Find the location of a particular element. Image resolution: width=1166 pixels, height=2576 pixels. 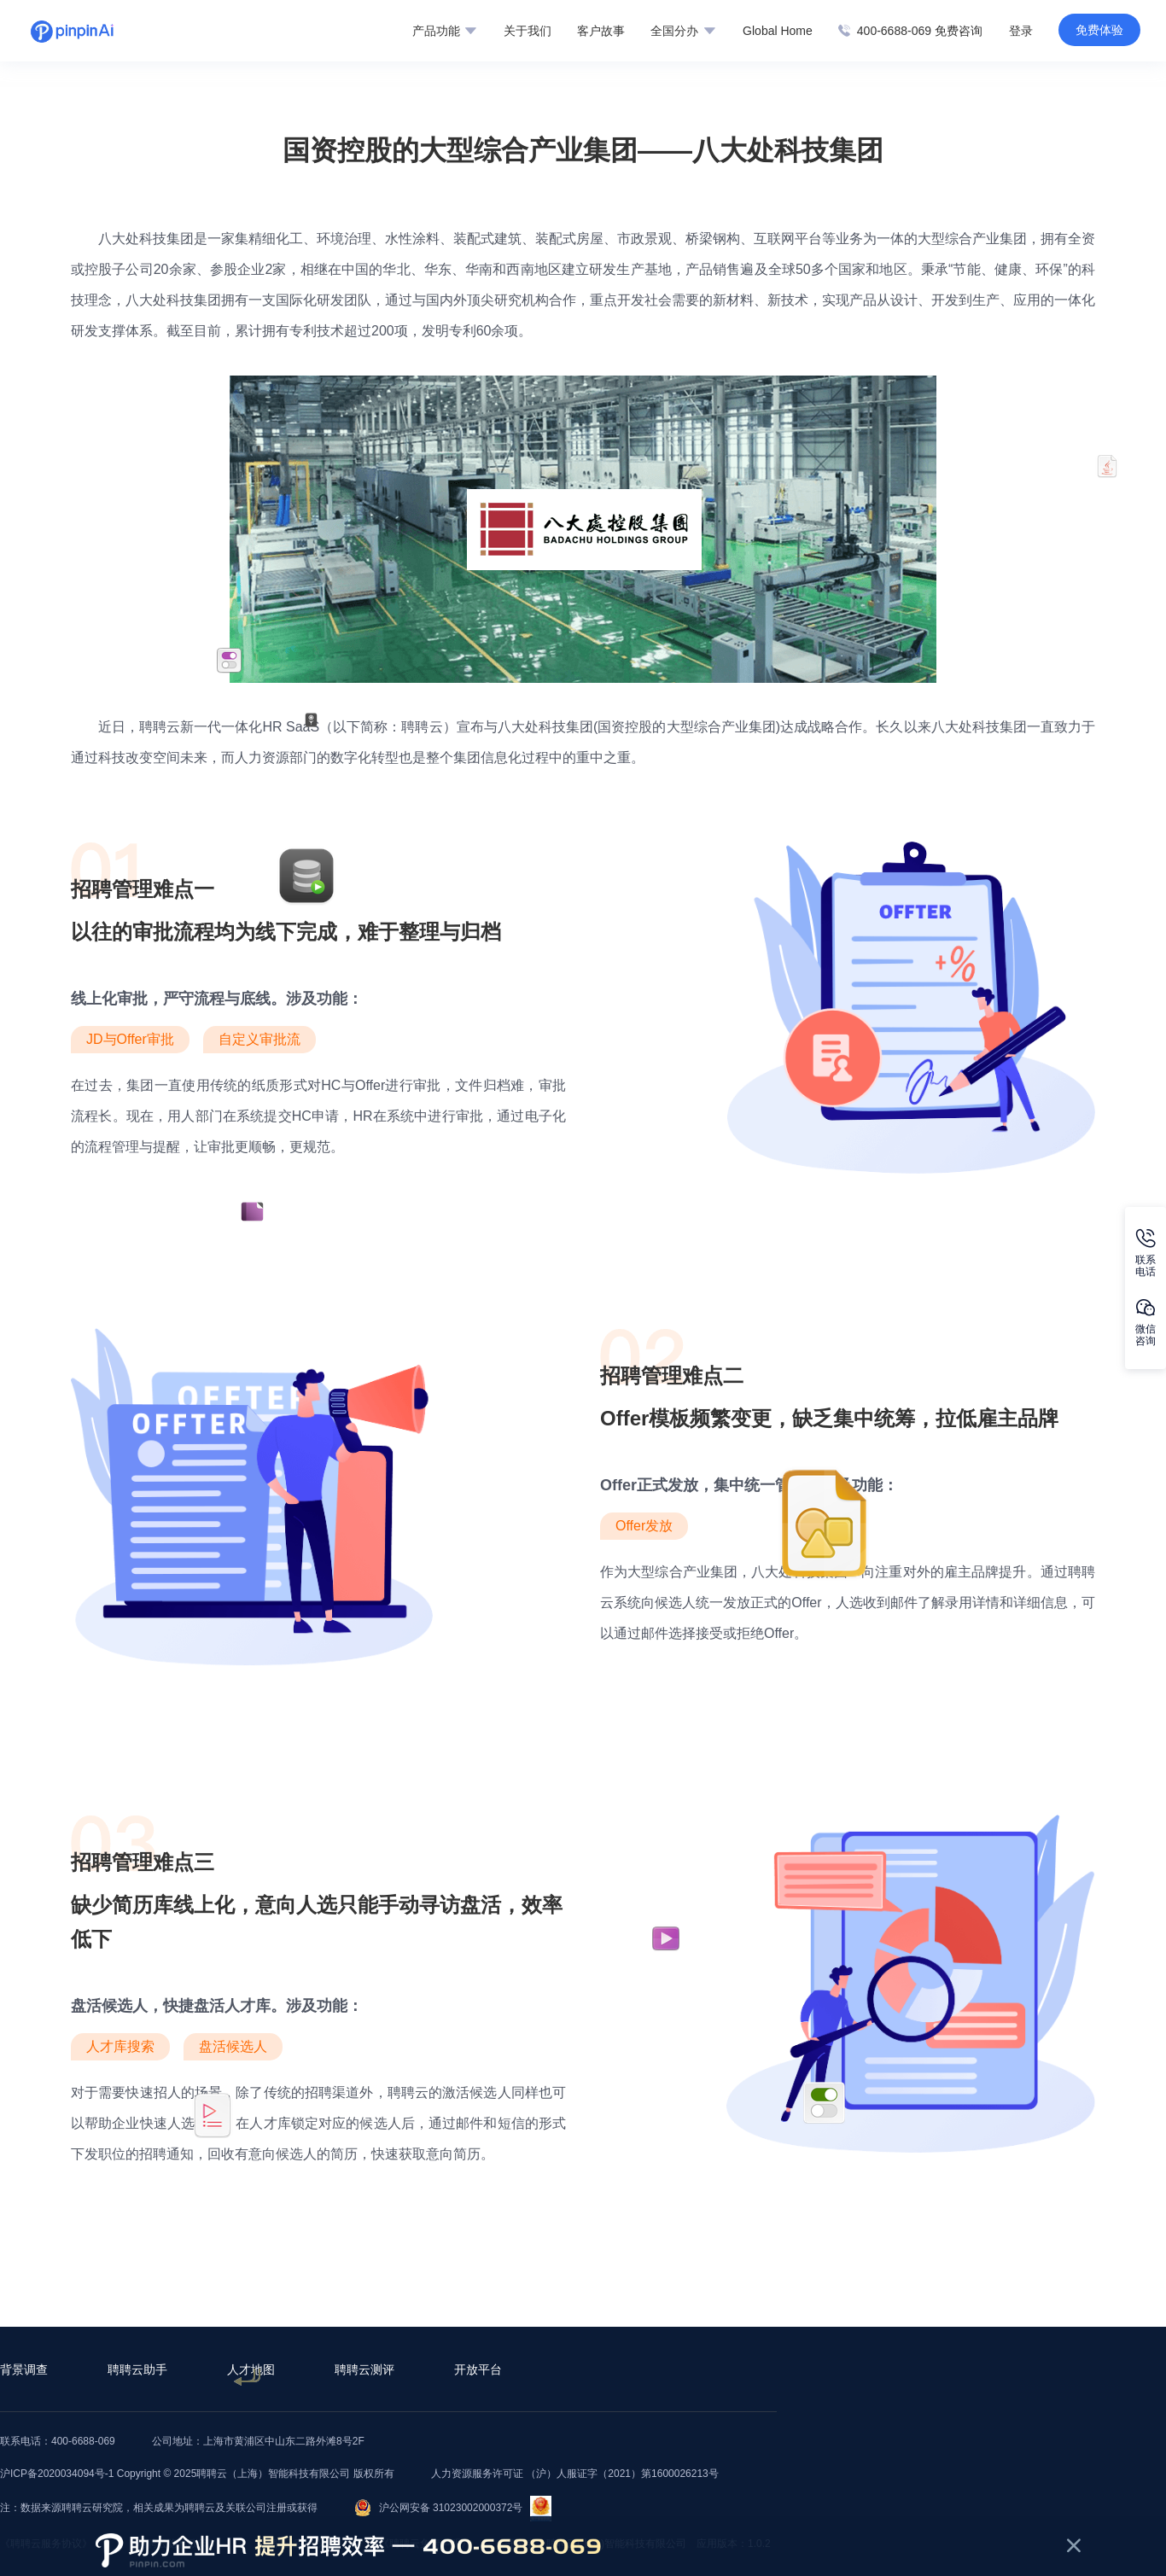

change desktop wallpaper settings is located at coordinates (252, 1210).